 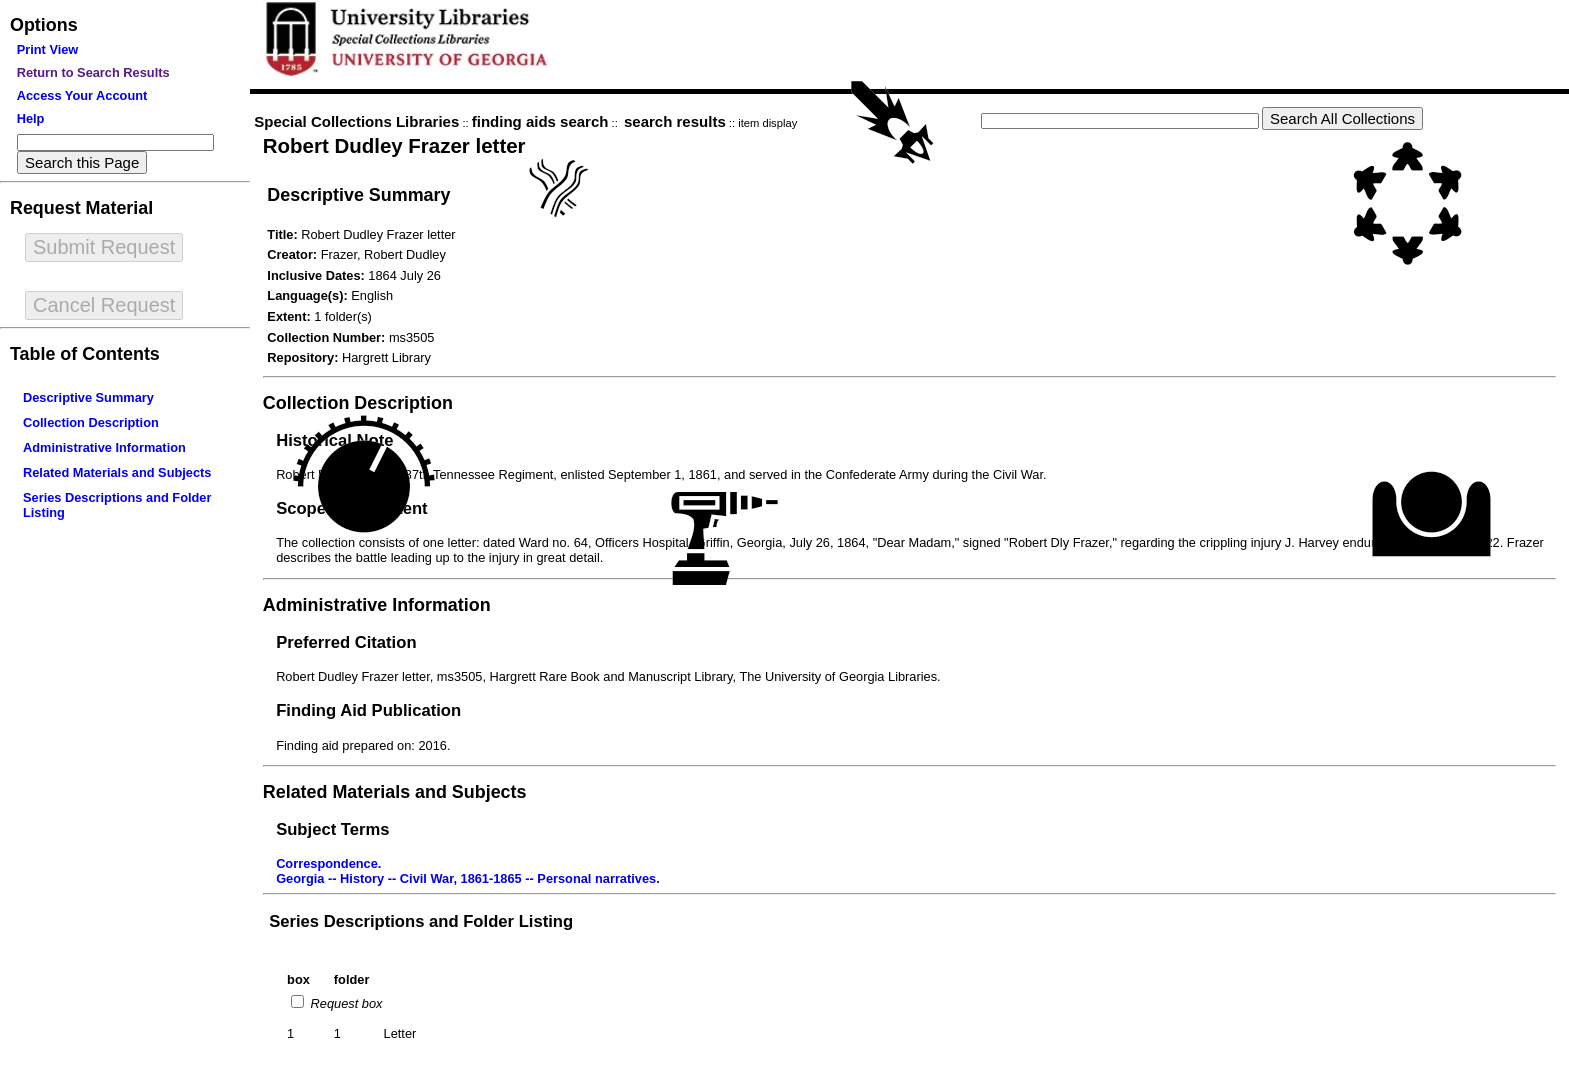 I want to click on view players in a game lobby, so click(x=1407, y=203).